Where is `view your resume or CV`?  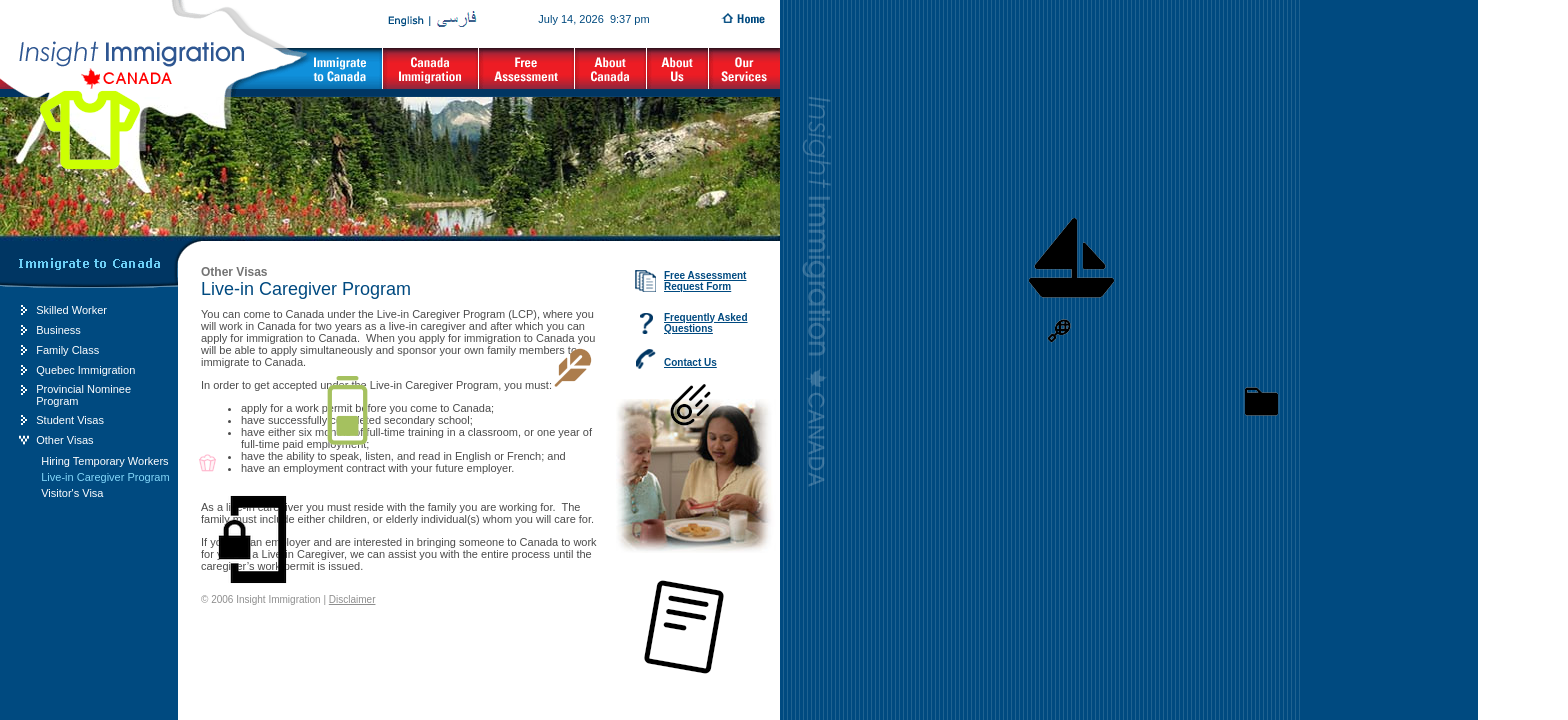
view your resume or CV is located at coordinates (684, 627).